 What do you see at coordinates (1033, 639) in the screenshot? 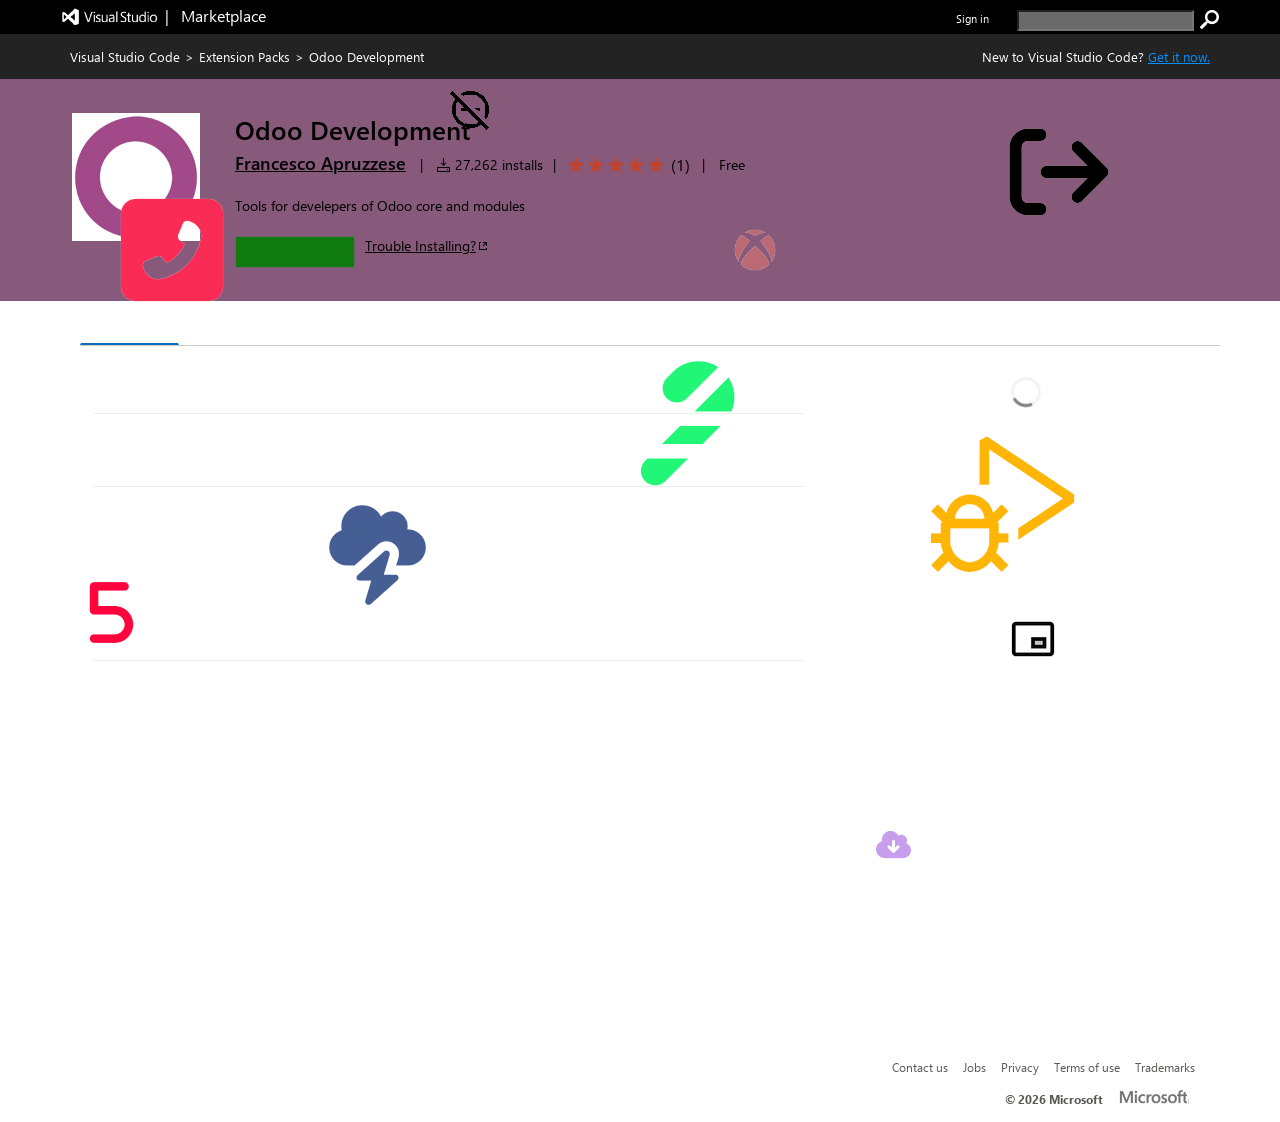
I see `enable picture-in-picture mode` at bounding box center [1033, 639].